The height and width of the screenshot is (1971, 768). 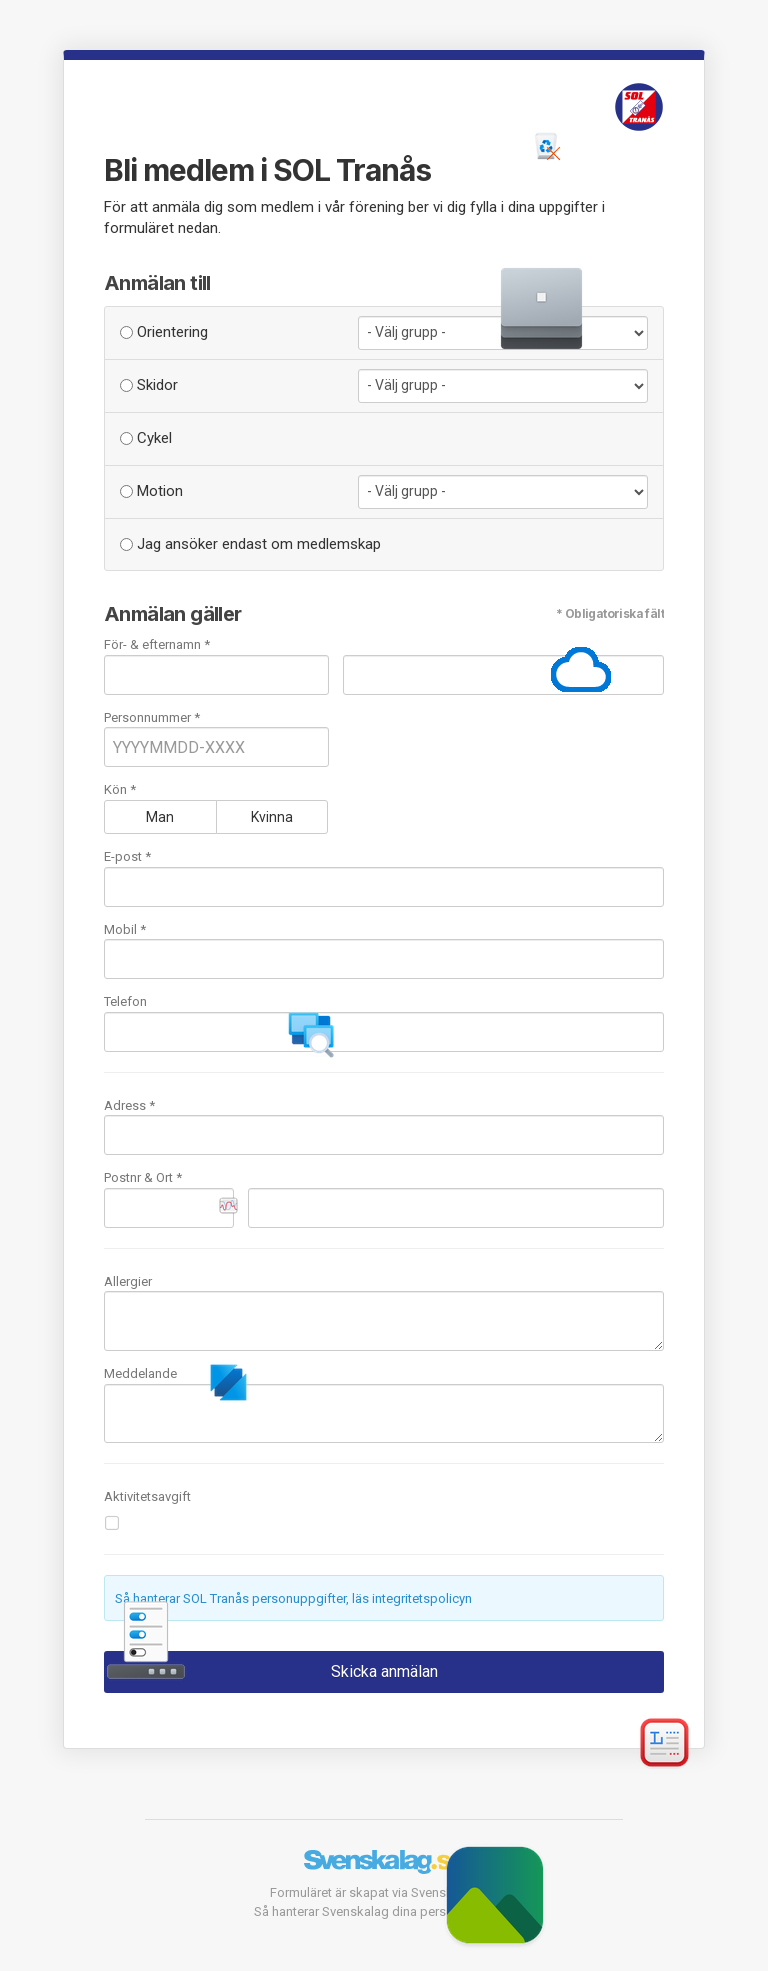 What do you see at coordinates (312, 1036) in the screenshot?
I see `open packet viewer application` at bounding box center [312, 1036].